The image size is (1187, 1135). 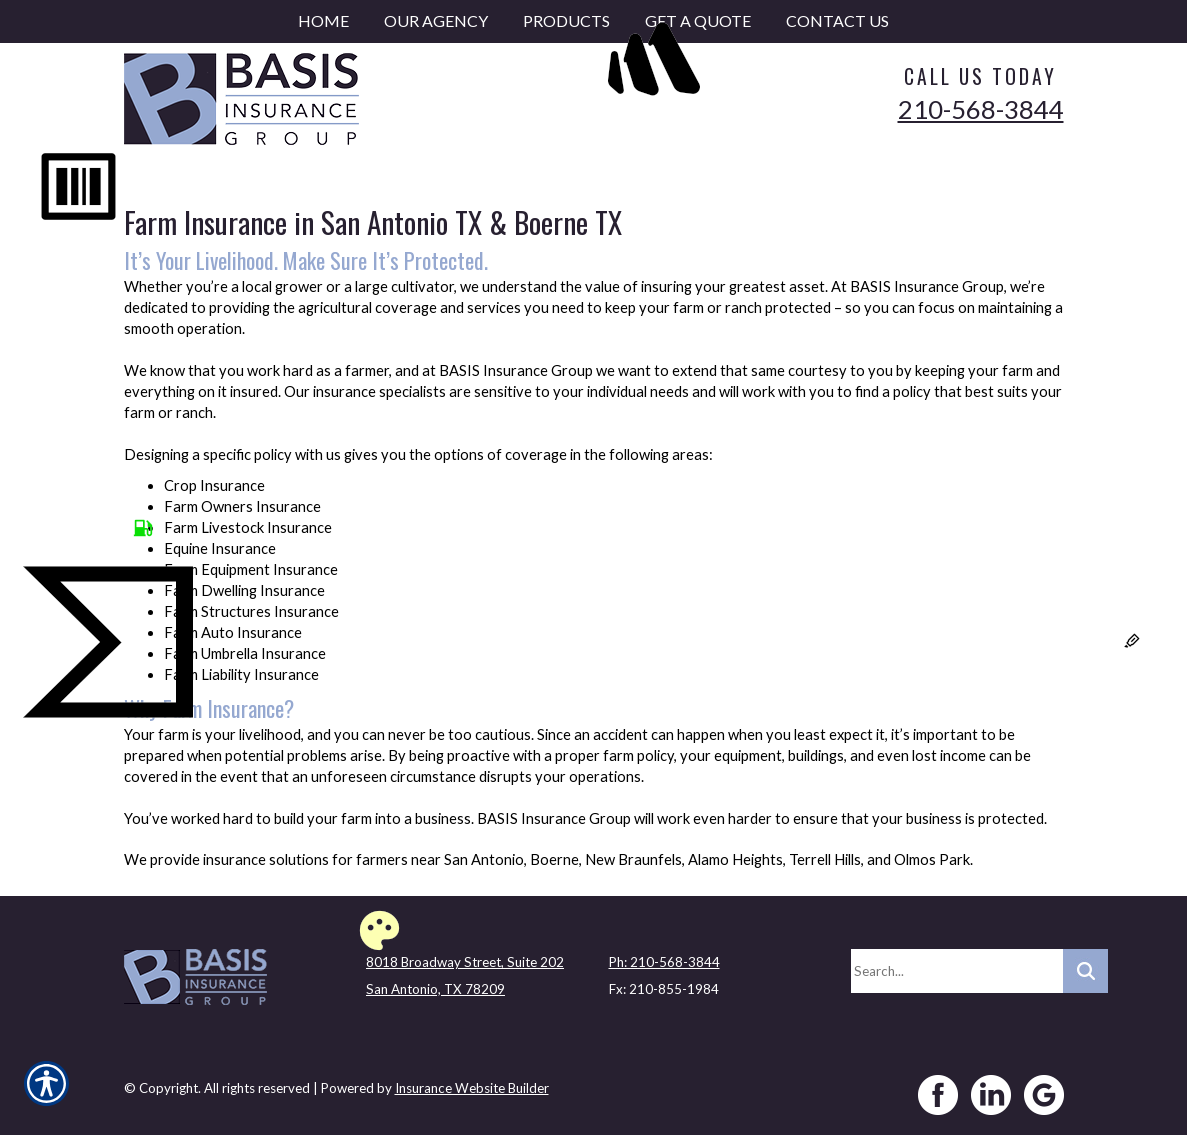 What do you see at coordinates (654, 59) in the screenshot?
I see `better stack logo` at bounding box center [654, 59].